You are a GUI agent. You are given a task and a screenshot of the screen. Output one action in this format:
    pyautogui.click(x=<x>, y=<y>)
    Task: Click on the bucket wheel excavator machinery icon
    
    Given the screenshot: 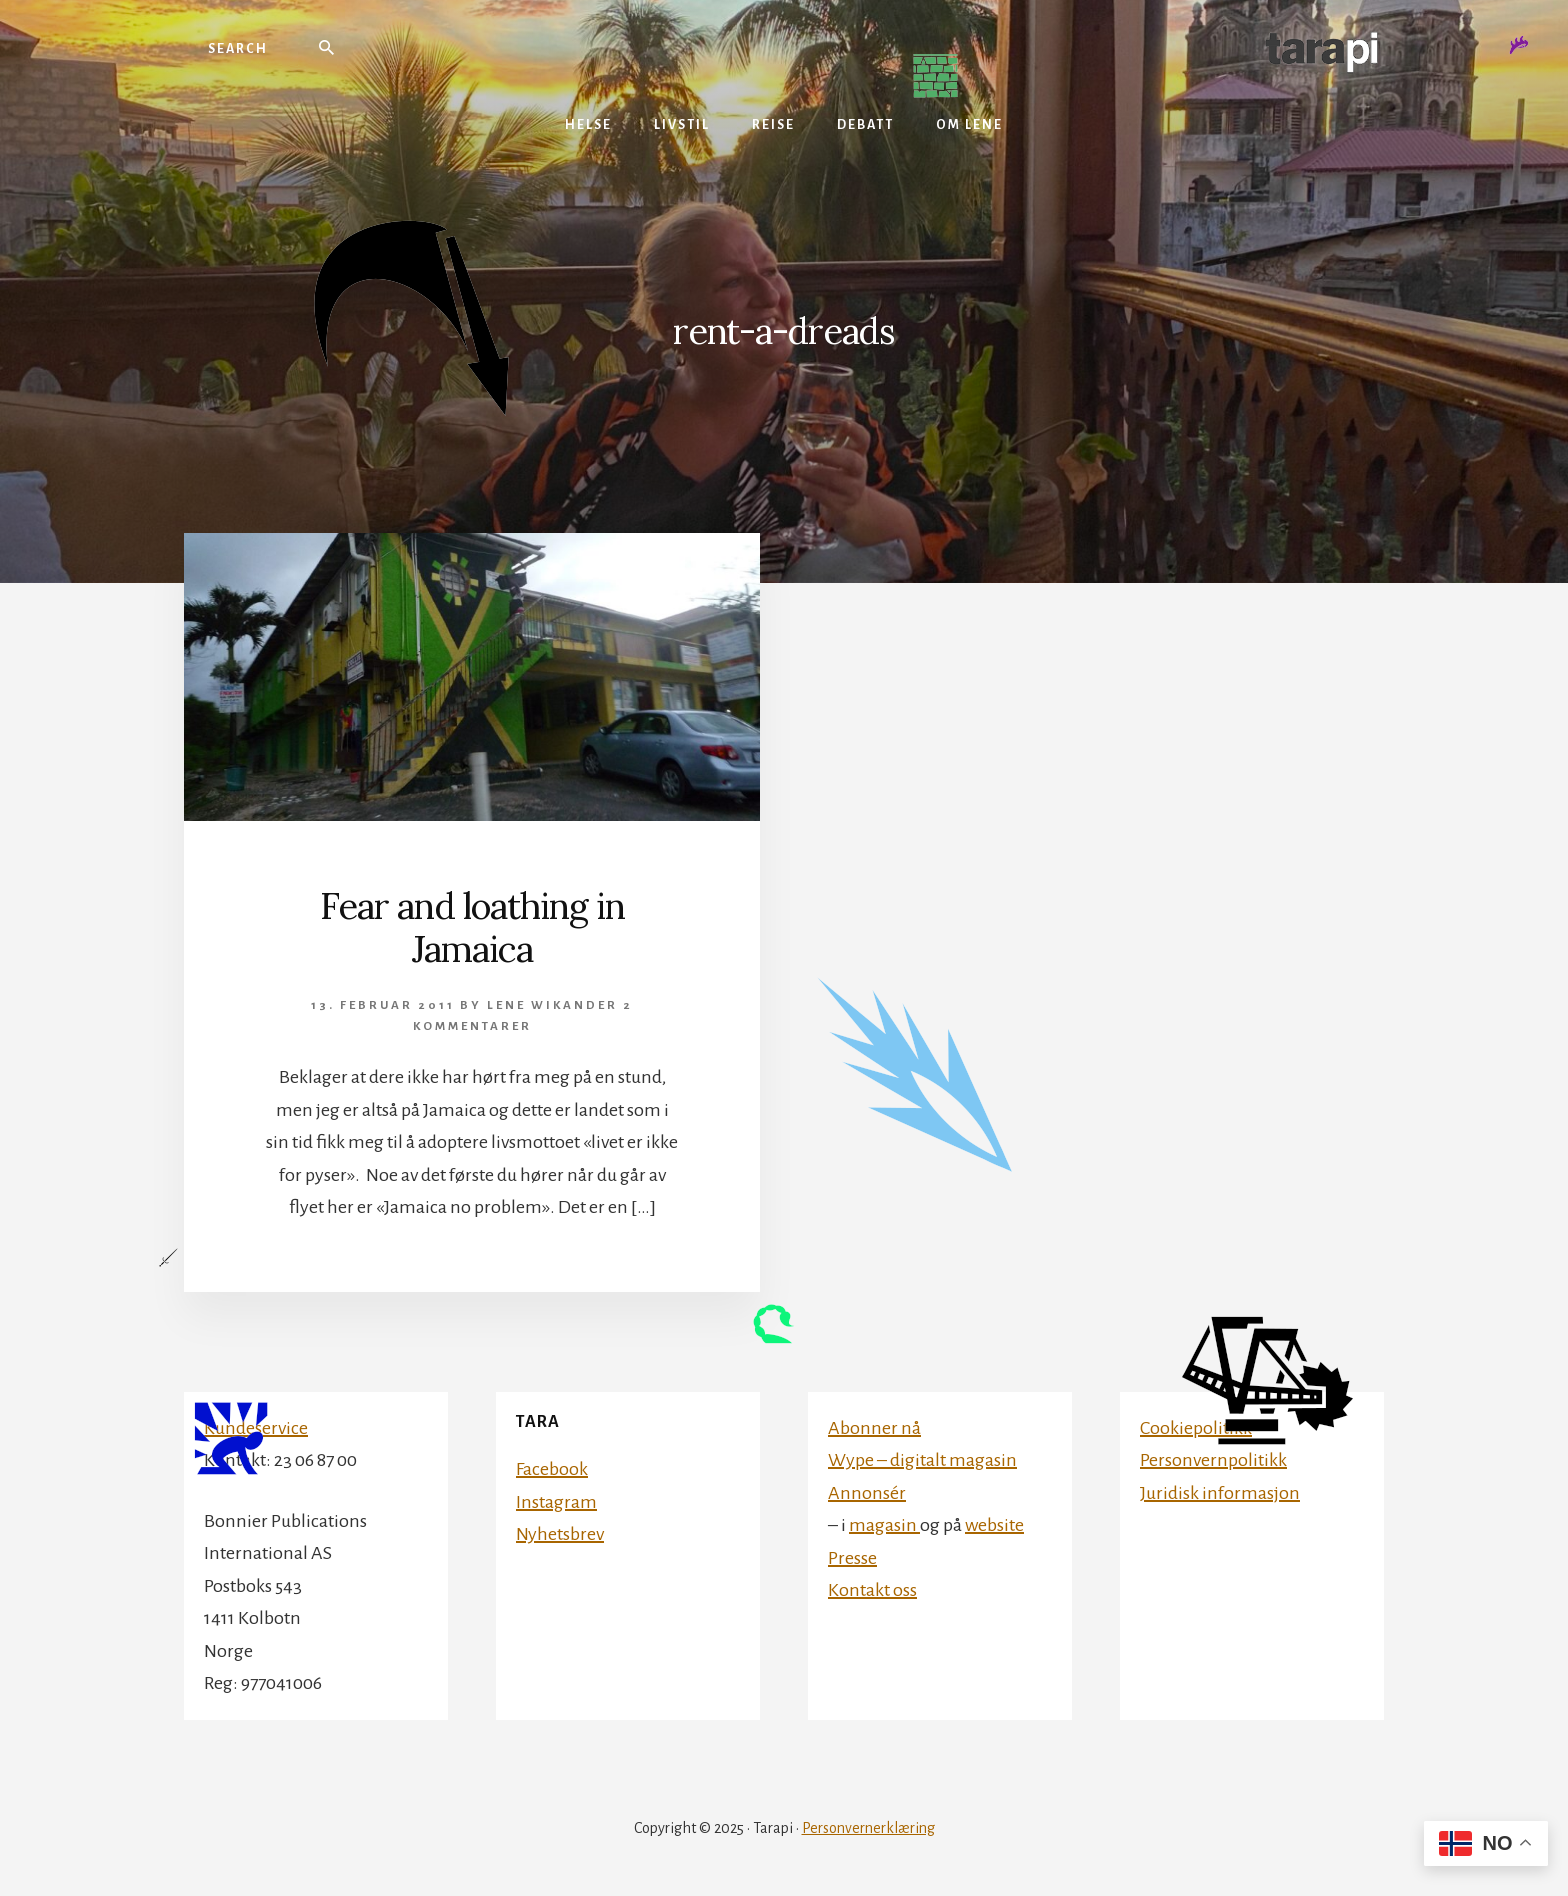 What is the action you would take?
    pyautogui.click(x=1266, y=1375)
    